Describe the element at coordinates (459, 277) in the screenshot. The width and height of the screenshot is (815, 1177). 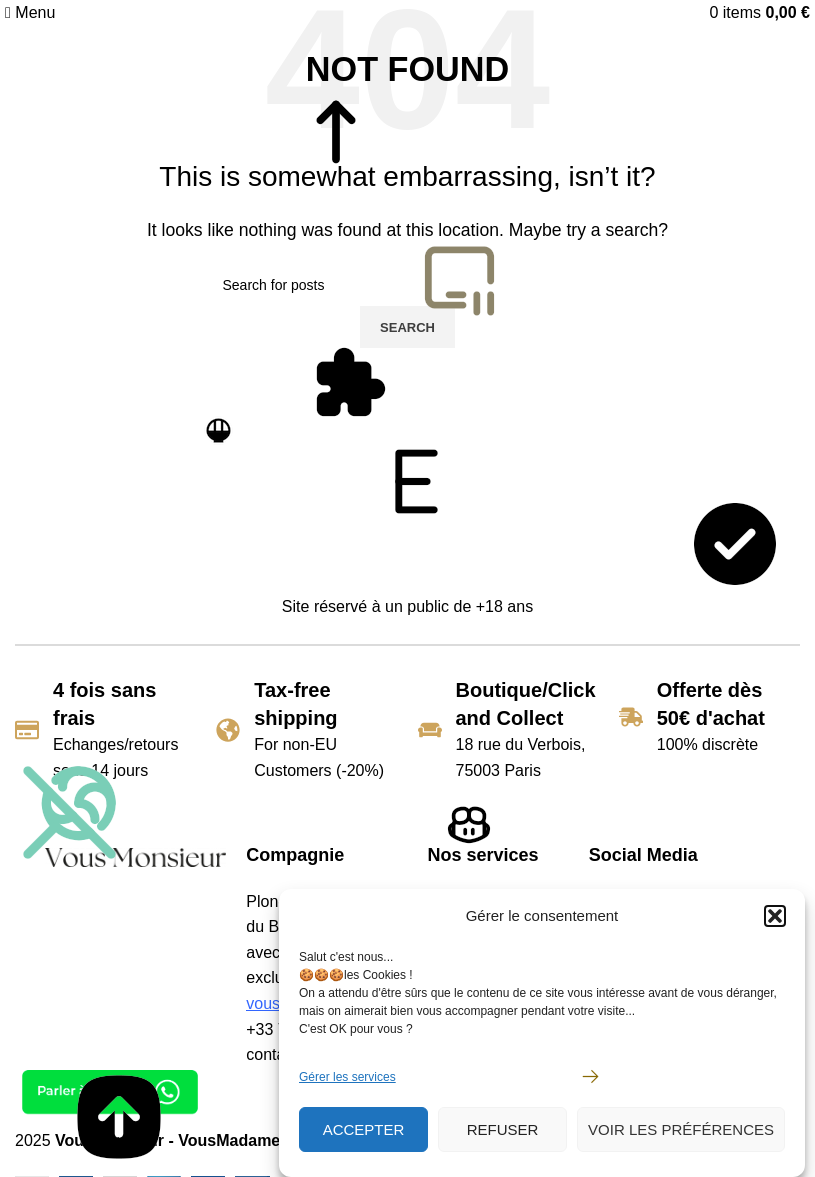
I see `pause media playback on tablet device` at that location.